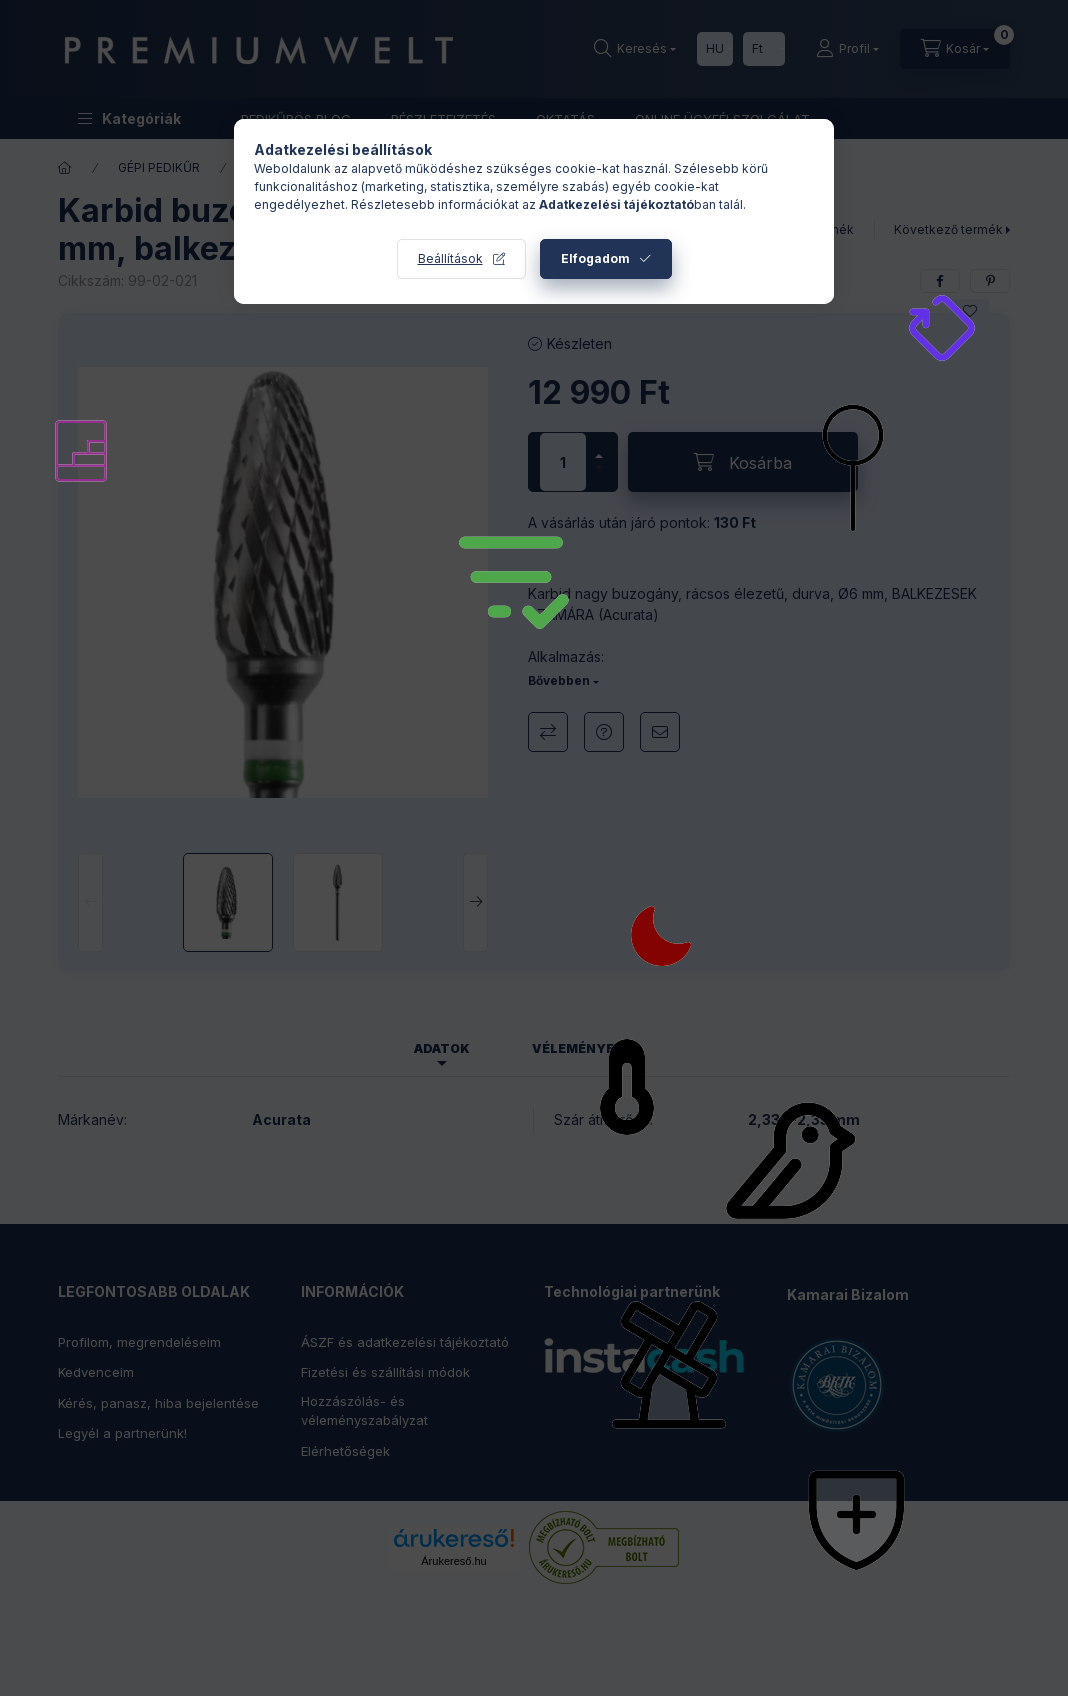 Image resolution: width=1068 pixels, height=1696 pixels. I want to click on switch to dark mode, so click(661, 936).